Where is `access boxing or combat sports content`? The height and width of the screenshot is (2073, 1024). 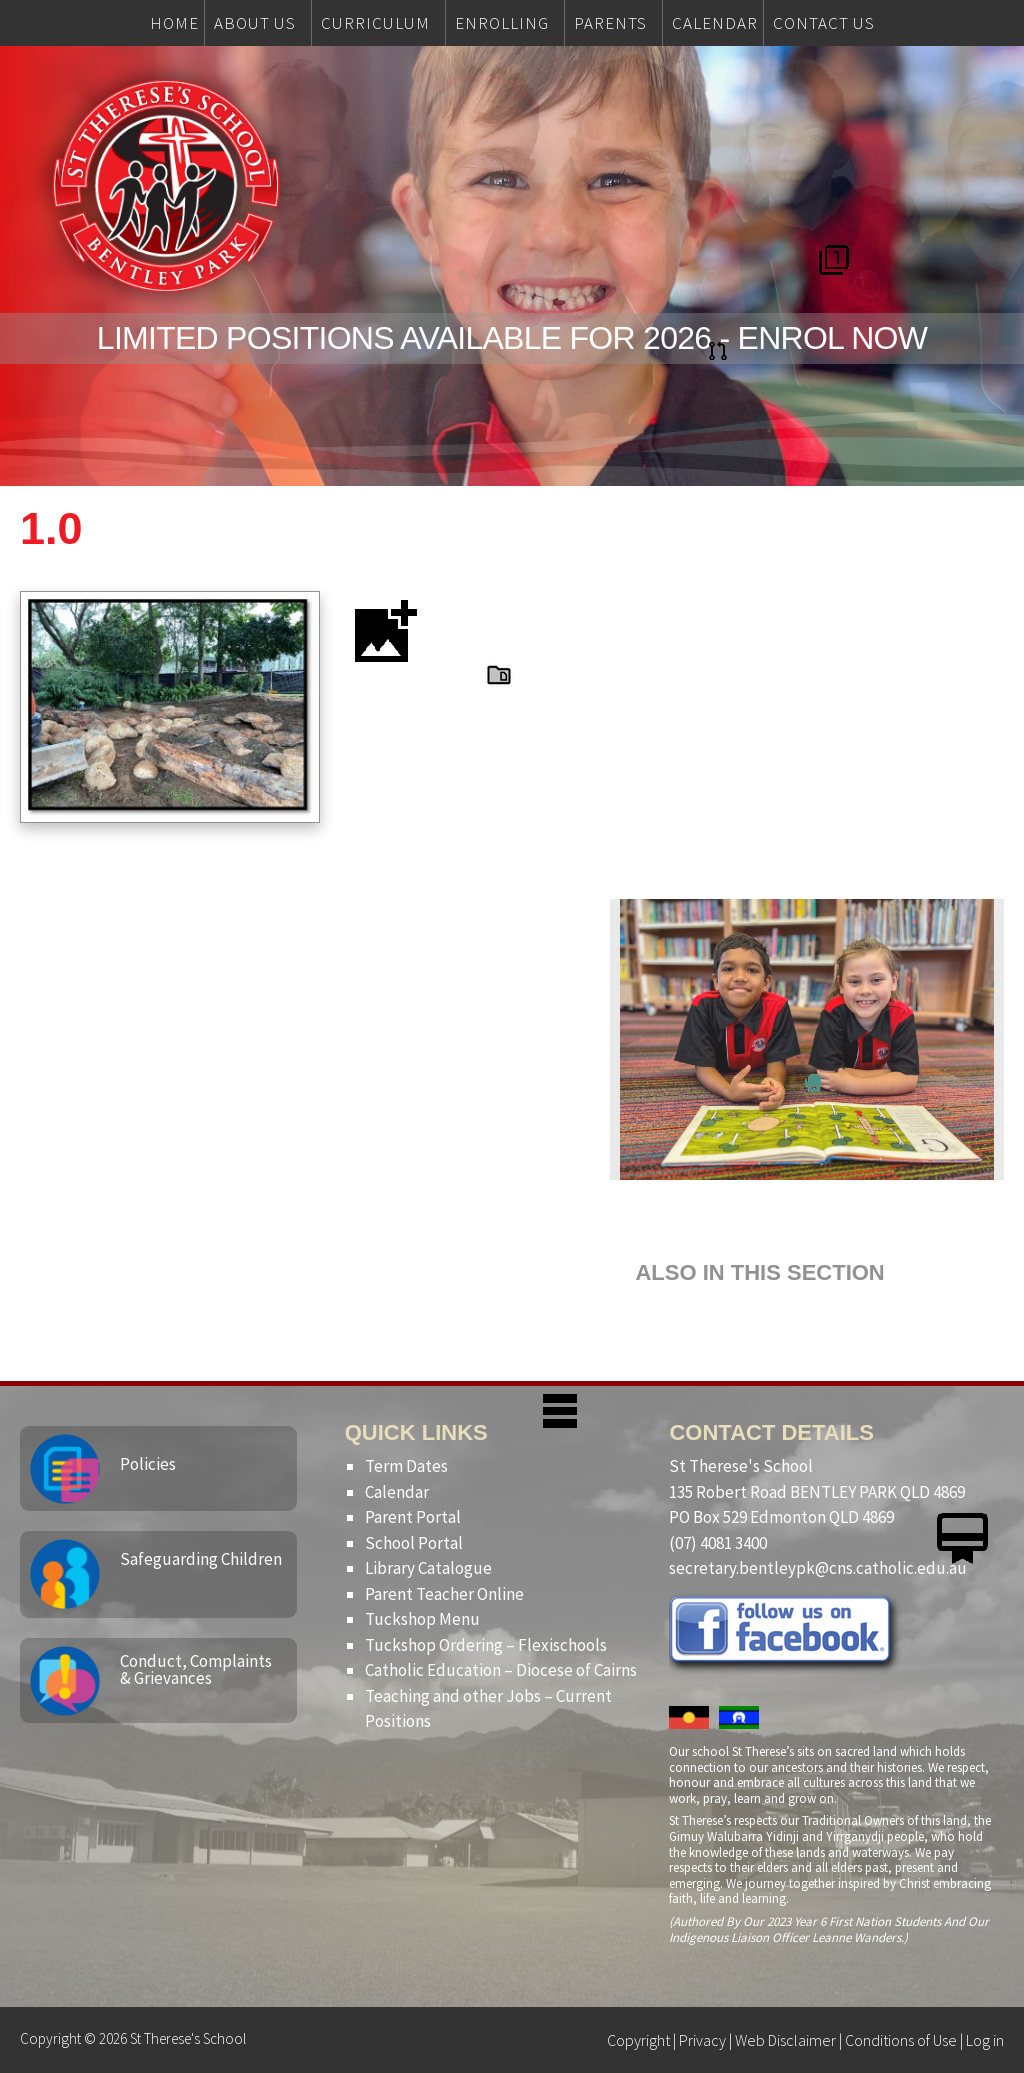
access boxing or combat sports content is located at coordinates (813, 1083).